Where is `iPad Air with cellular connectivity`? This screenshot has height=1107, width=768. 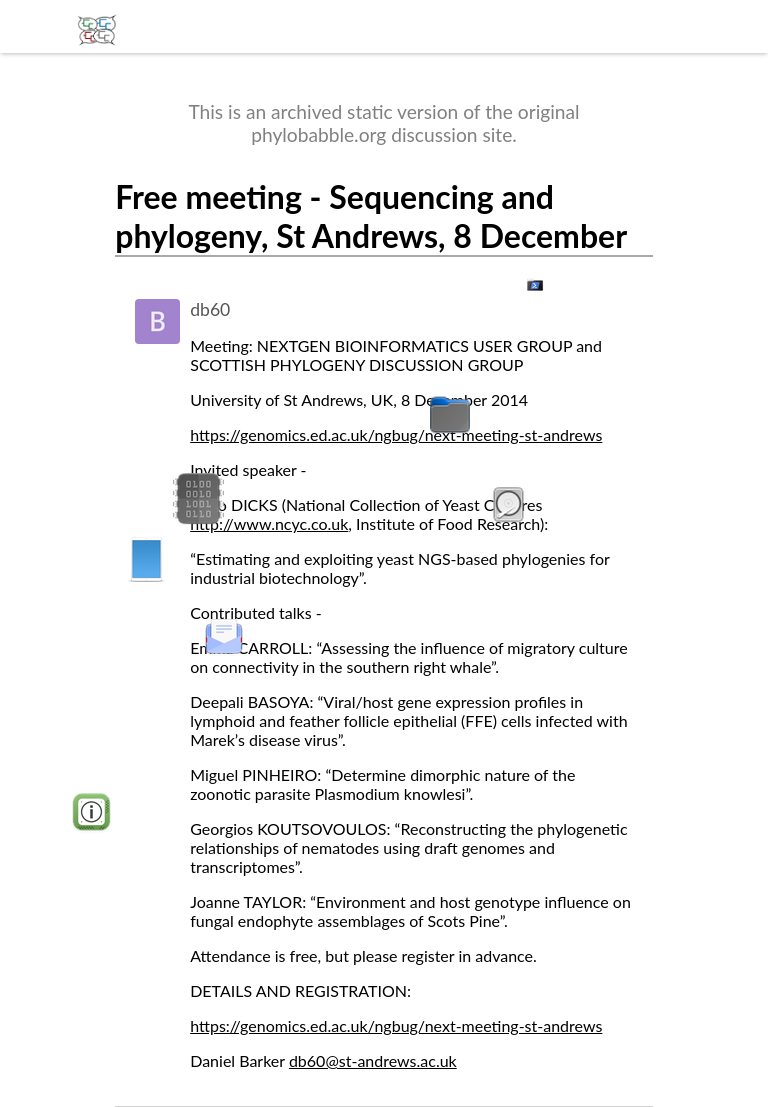
iPad Air with cellular connectivity is located at coordinates (146, 559).